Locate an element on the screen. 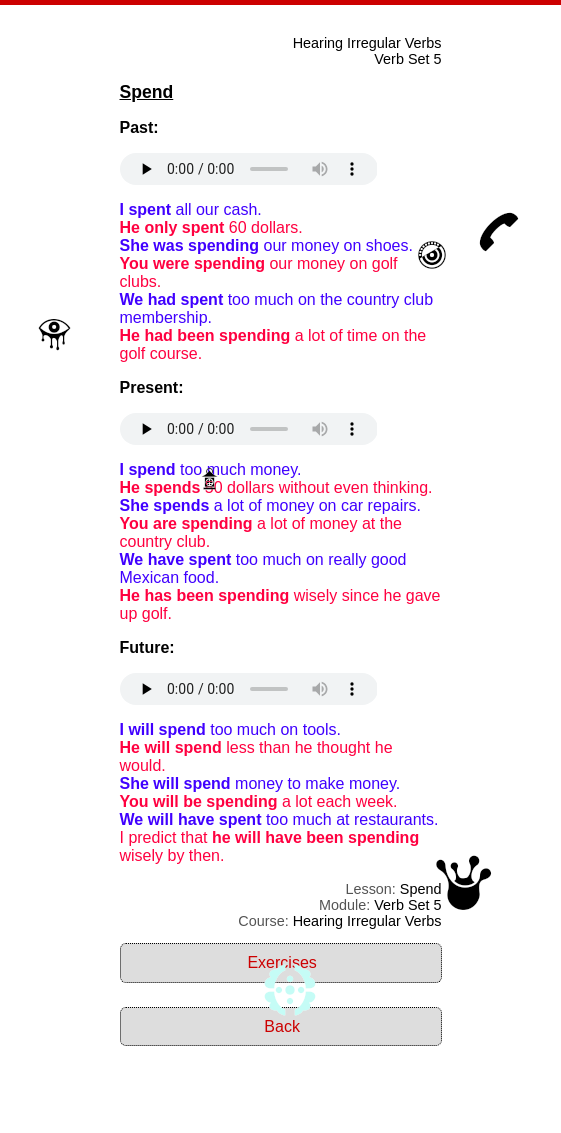 The height and width of the screenshot is (1133, 561). abstract game ability or skill icon is located at coordinates (432, 255).